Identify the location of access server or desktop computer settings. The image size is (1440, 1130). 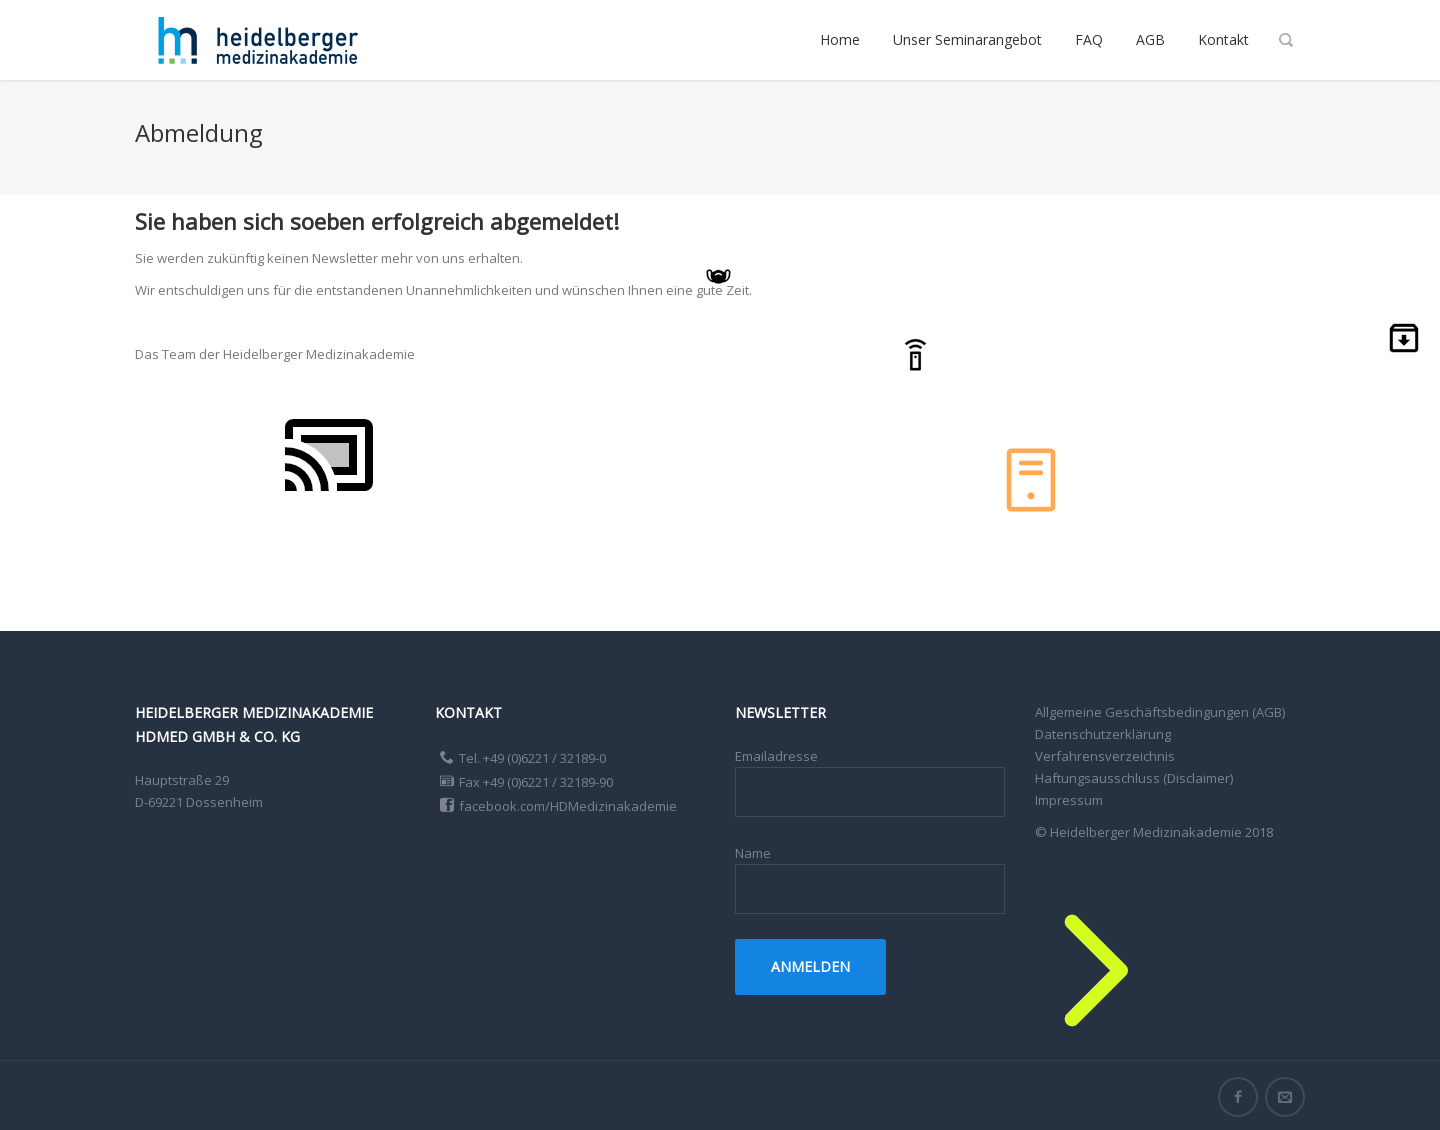
(1031, 480).